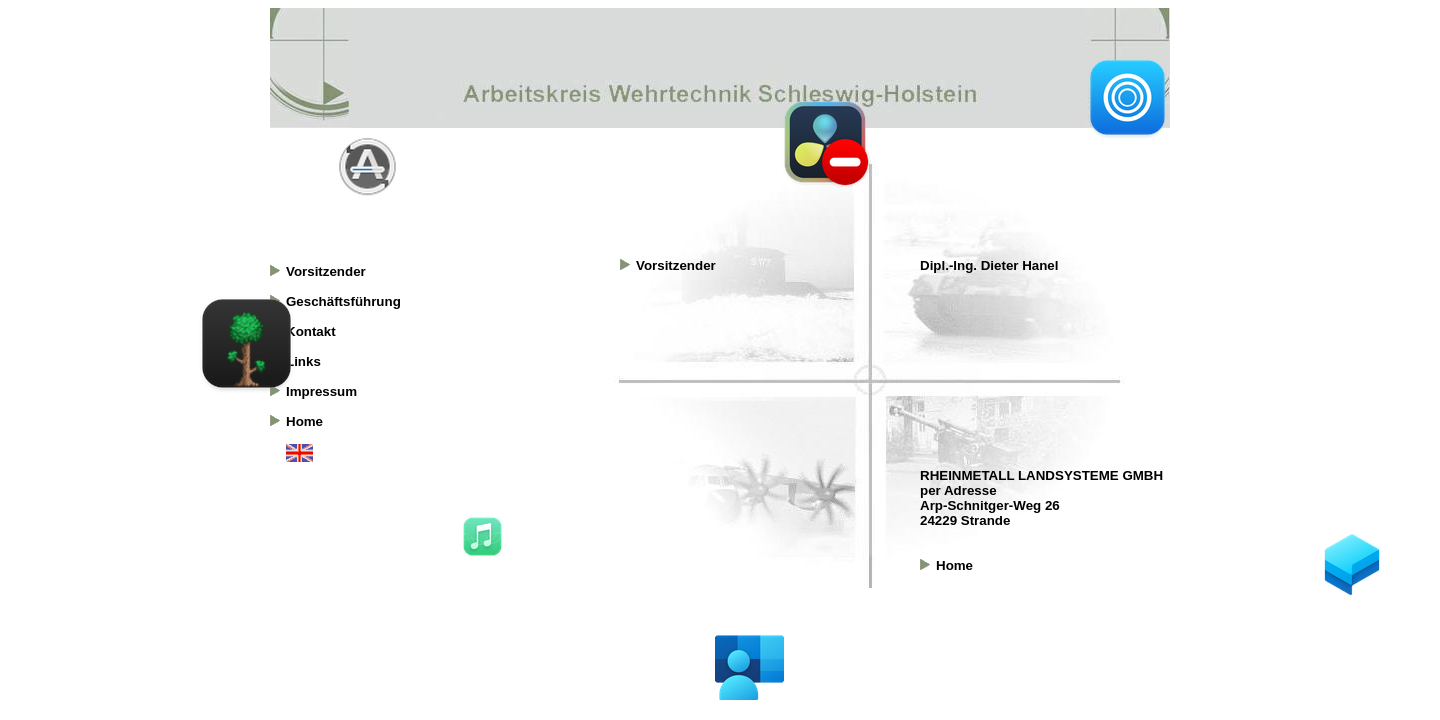 The image size is (1440, 720). I want to click on check for available software updates, so click(367, 166).